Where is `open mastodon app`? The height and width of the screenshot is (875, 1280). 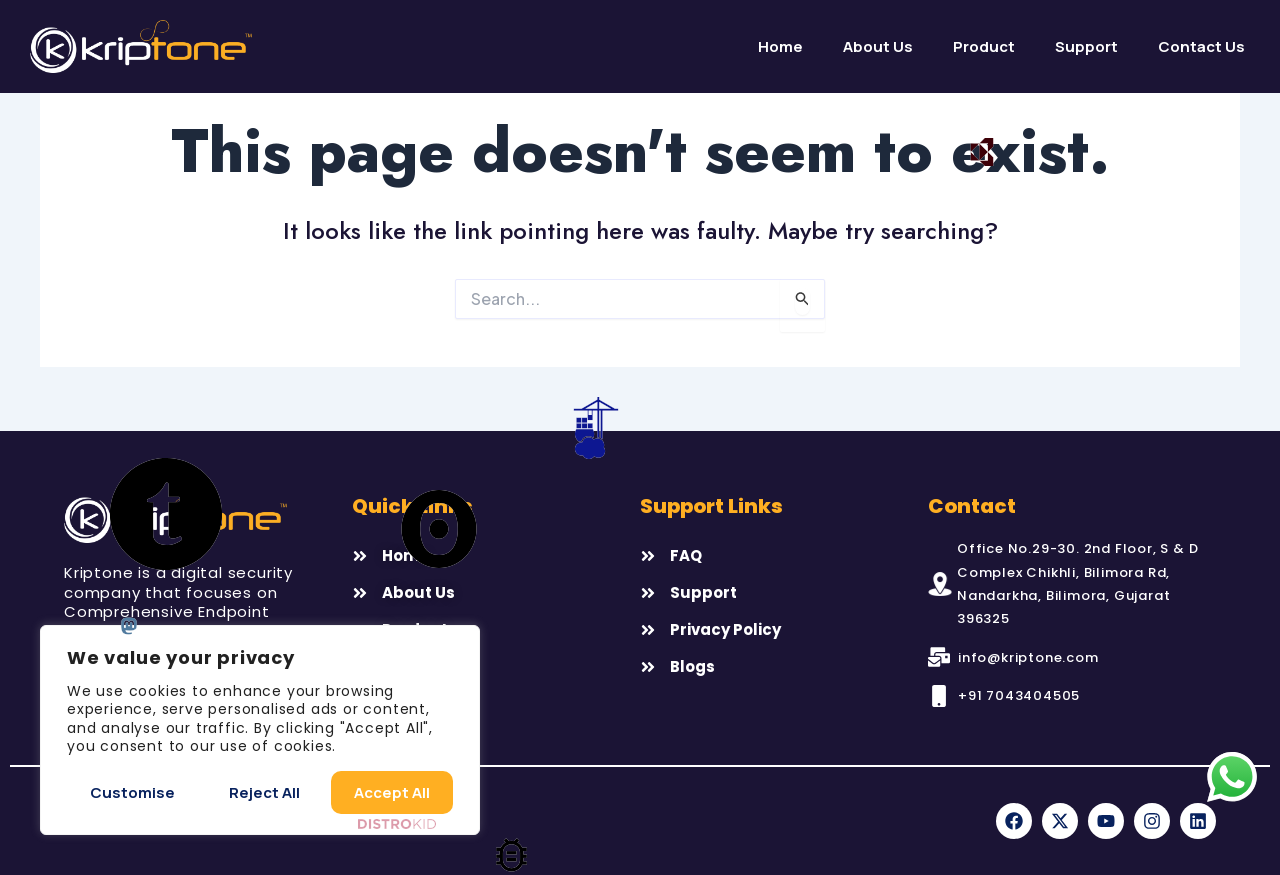
open mastodon app is located at coordinates (129, 626).